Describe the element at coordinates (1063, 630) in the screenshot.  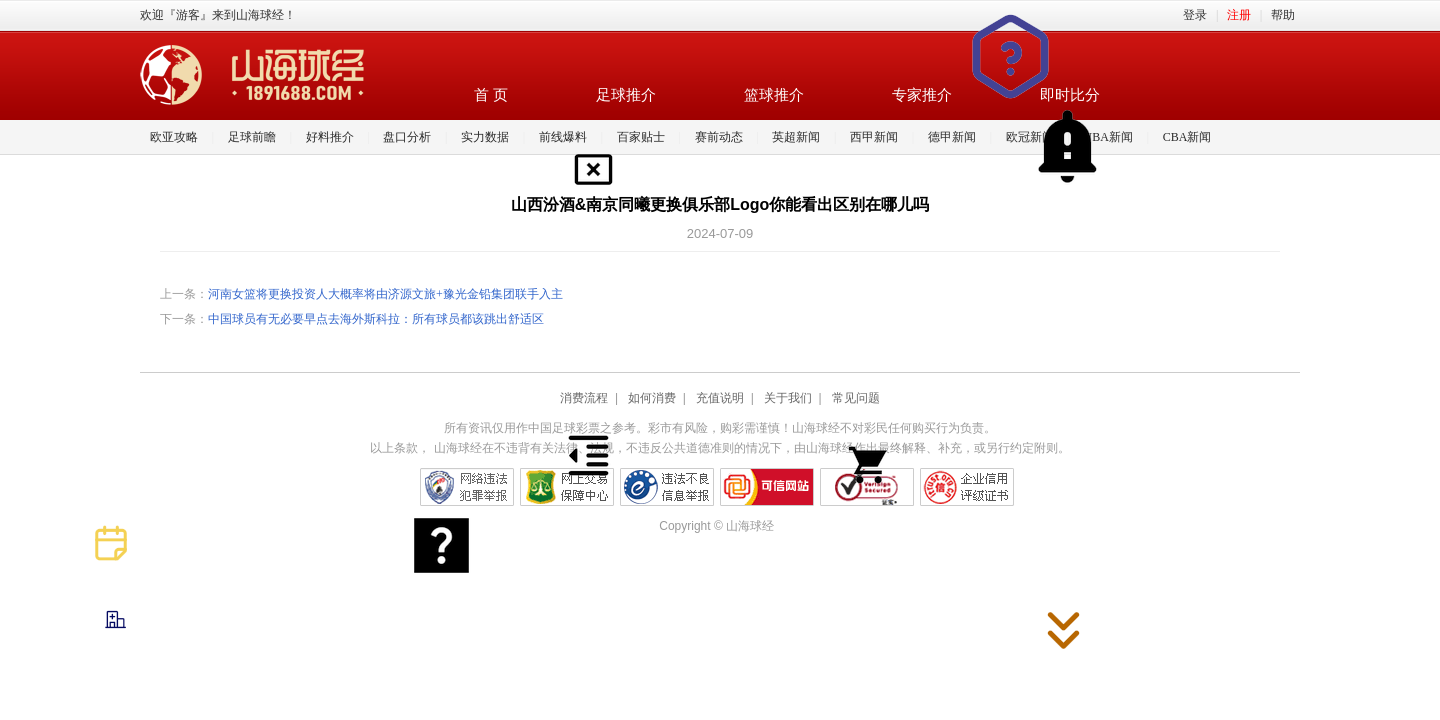
I see `scroll down or view more content` at that location.